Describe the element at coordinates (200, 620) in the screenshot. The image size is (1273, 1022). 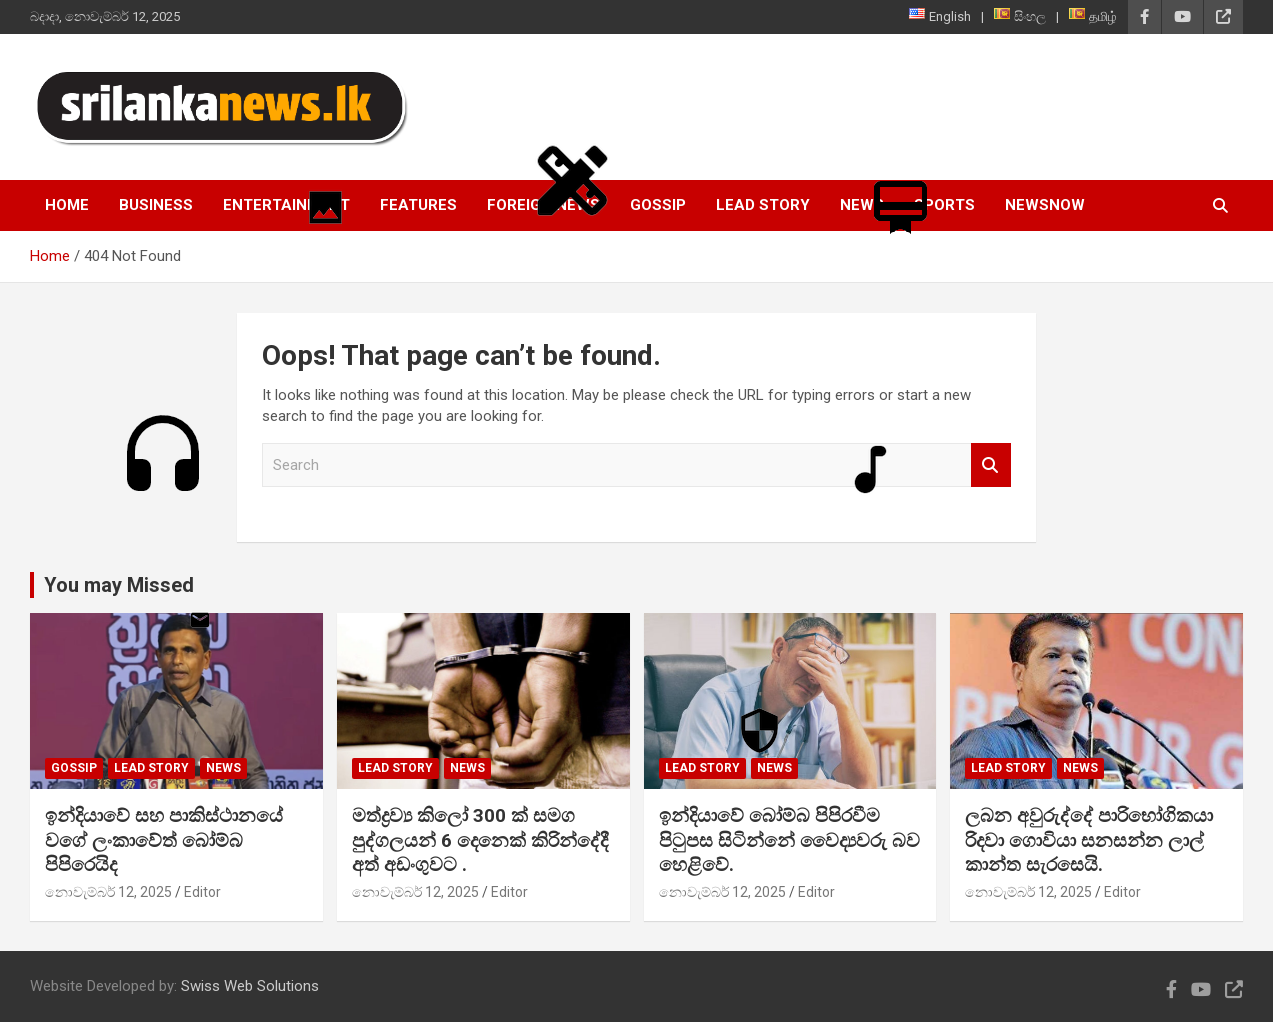
I see `open your email inbox` at that location.